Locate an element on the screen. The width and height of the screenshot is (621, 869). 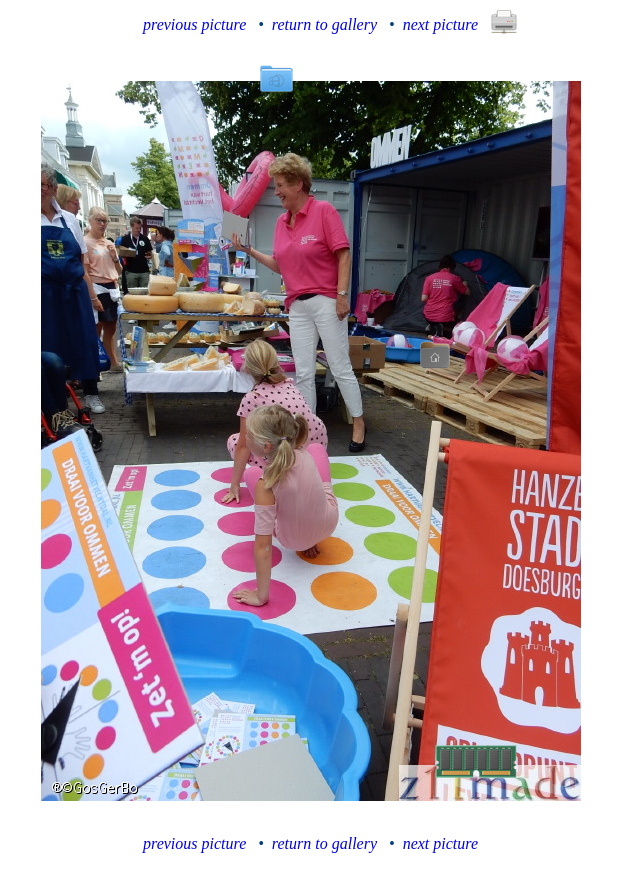
view system memory information is located at coordinates (476, 763).